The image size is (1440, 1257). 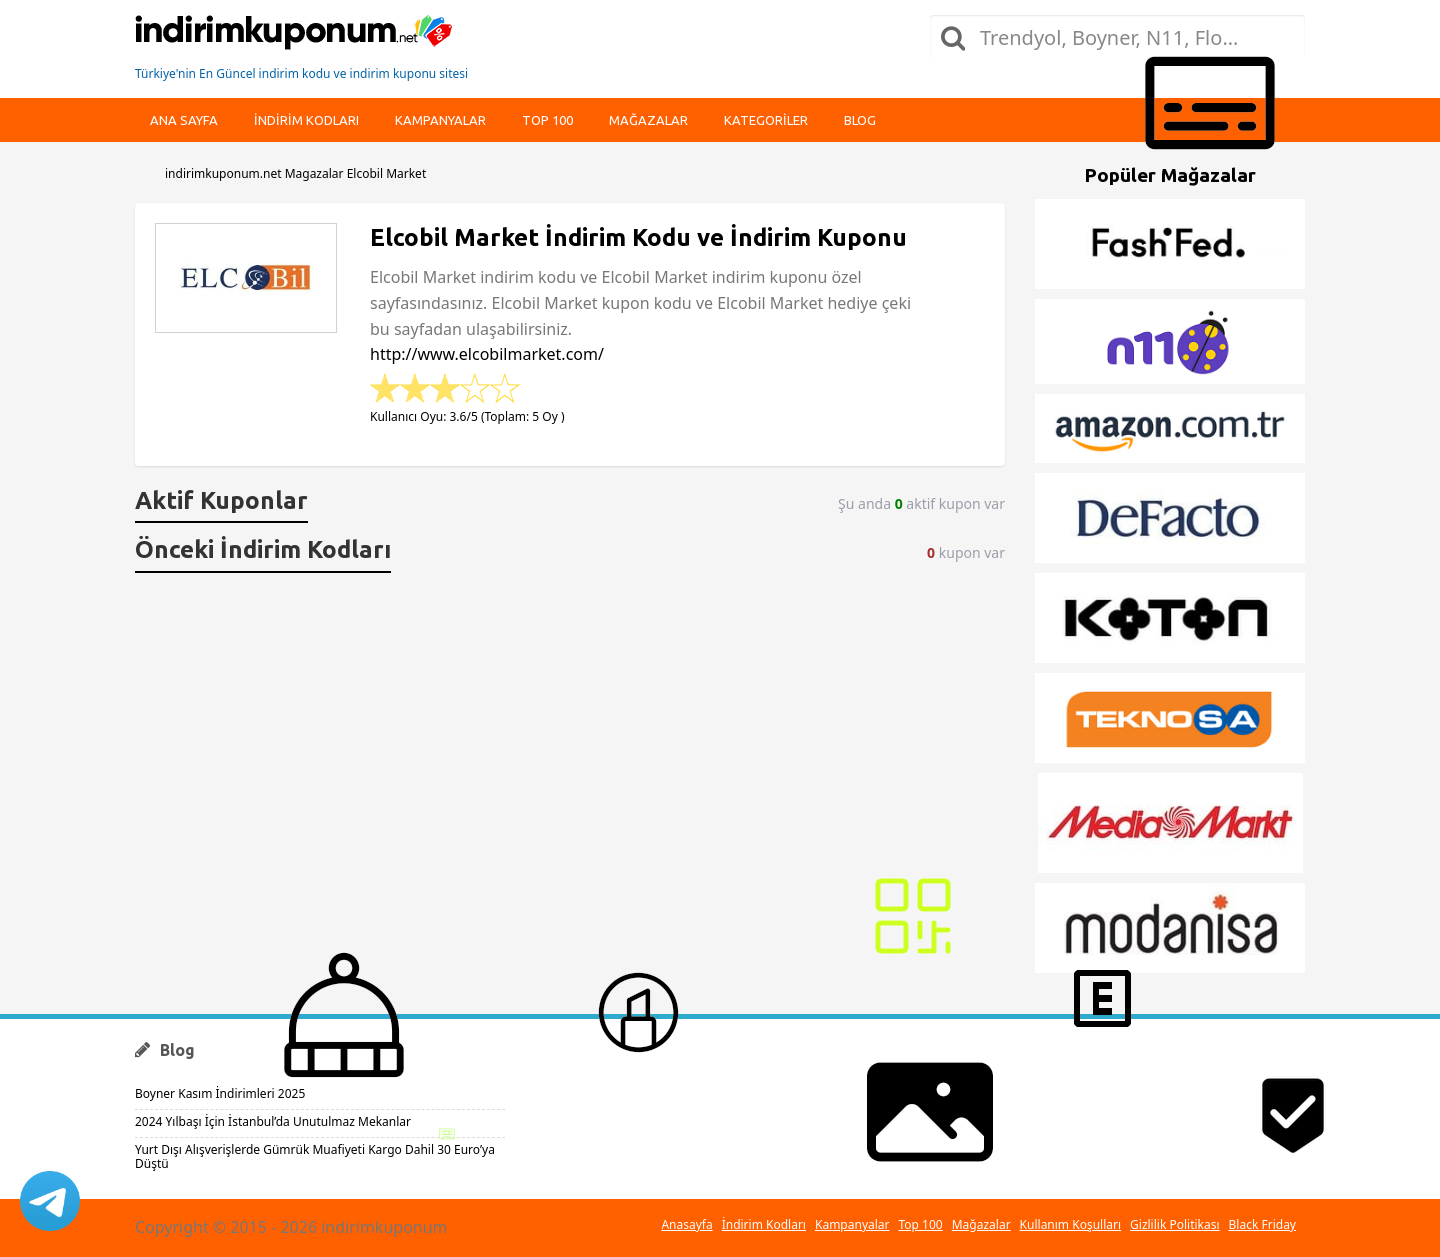 What do you see at coordinates (1210, 103) in the screenshot?
I see `enable subtitles or closed captions` at bounding box center [1210, 103].